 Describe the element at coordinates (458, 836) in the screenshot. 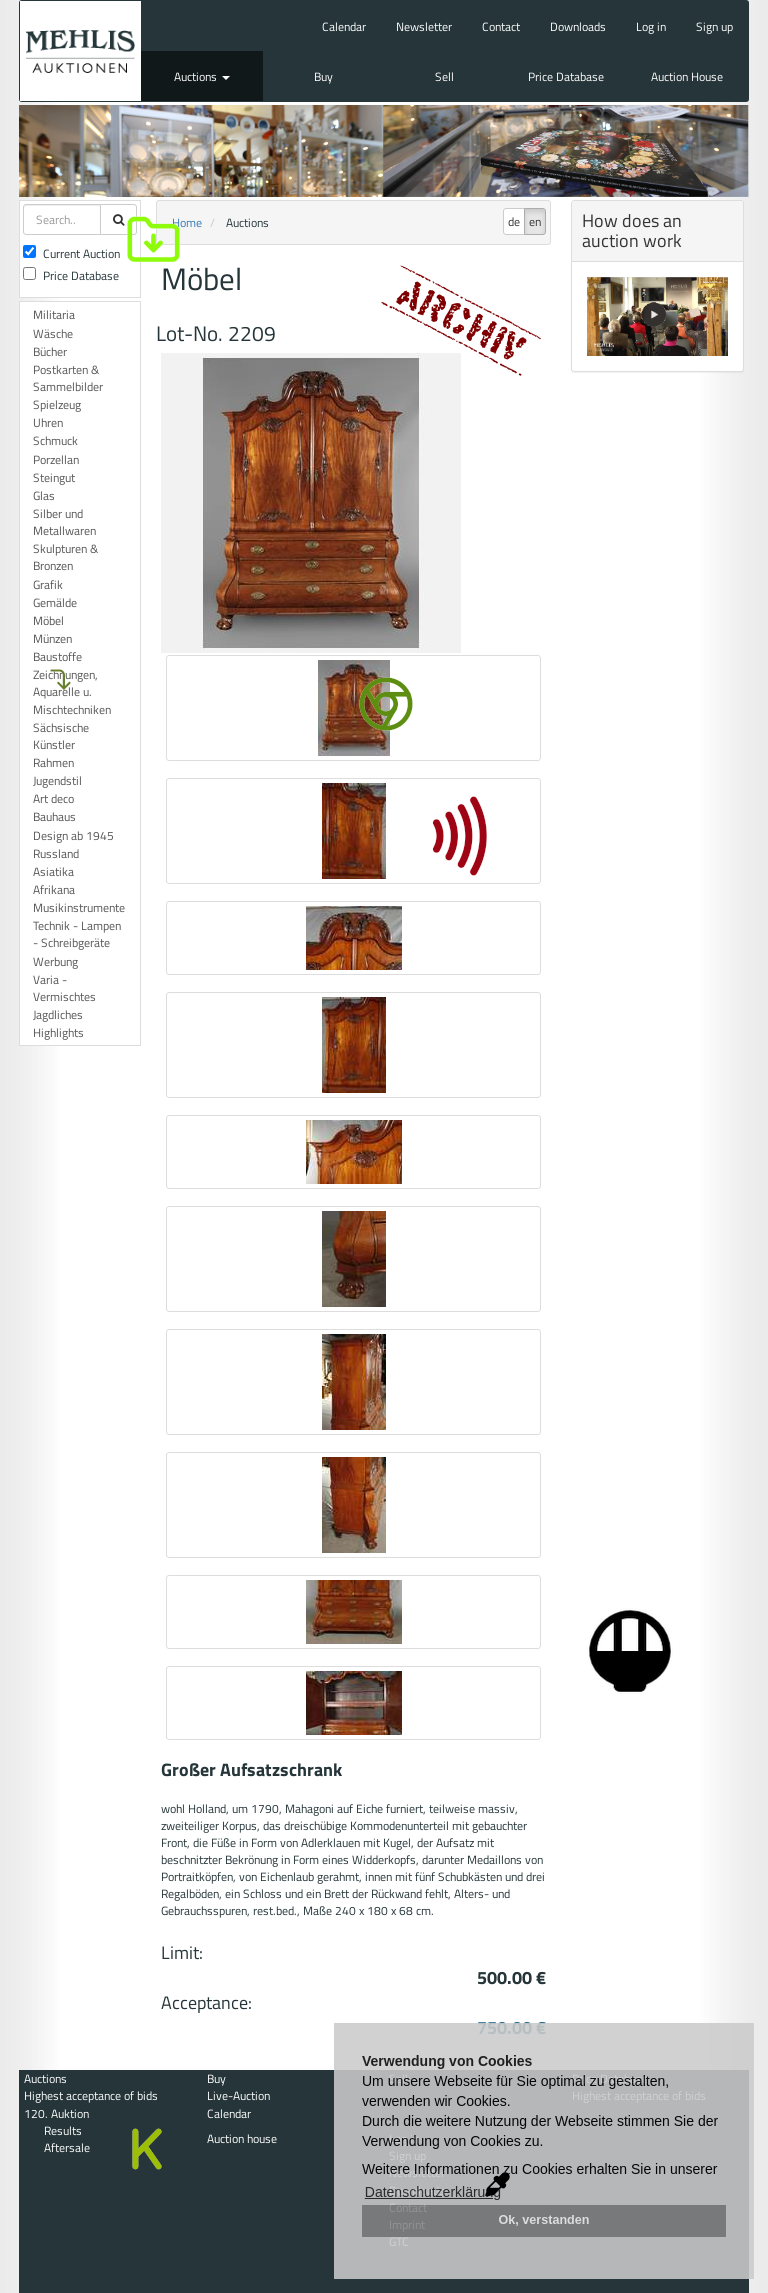

I see `tap to pay or use contactless payment` at that location.